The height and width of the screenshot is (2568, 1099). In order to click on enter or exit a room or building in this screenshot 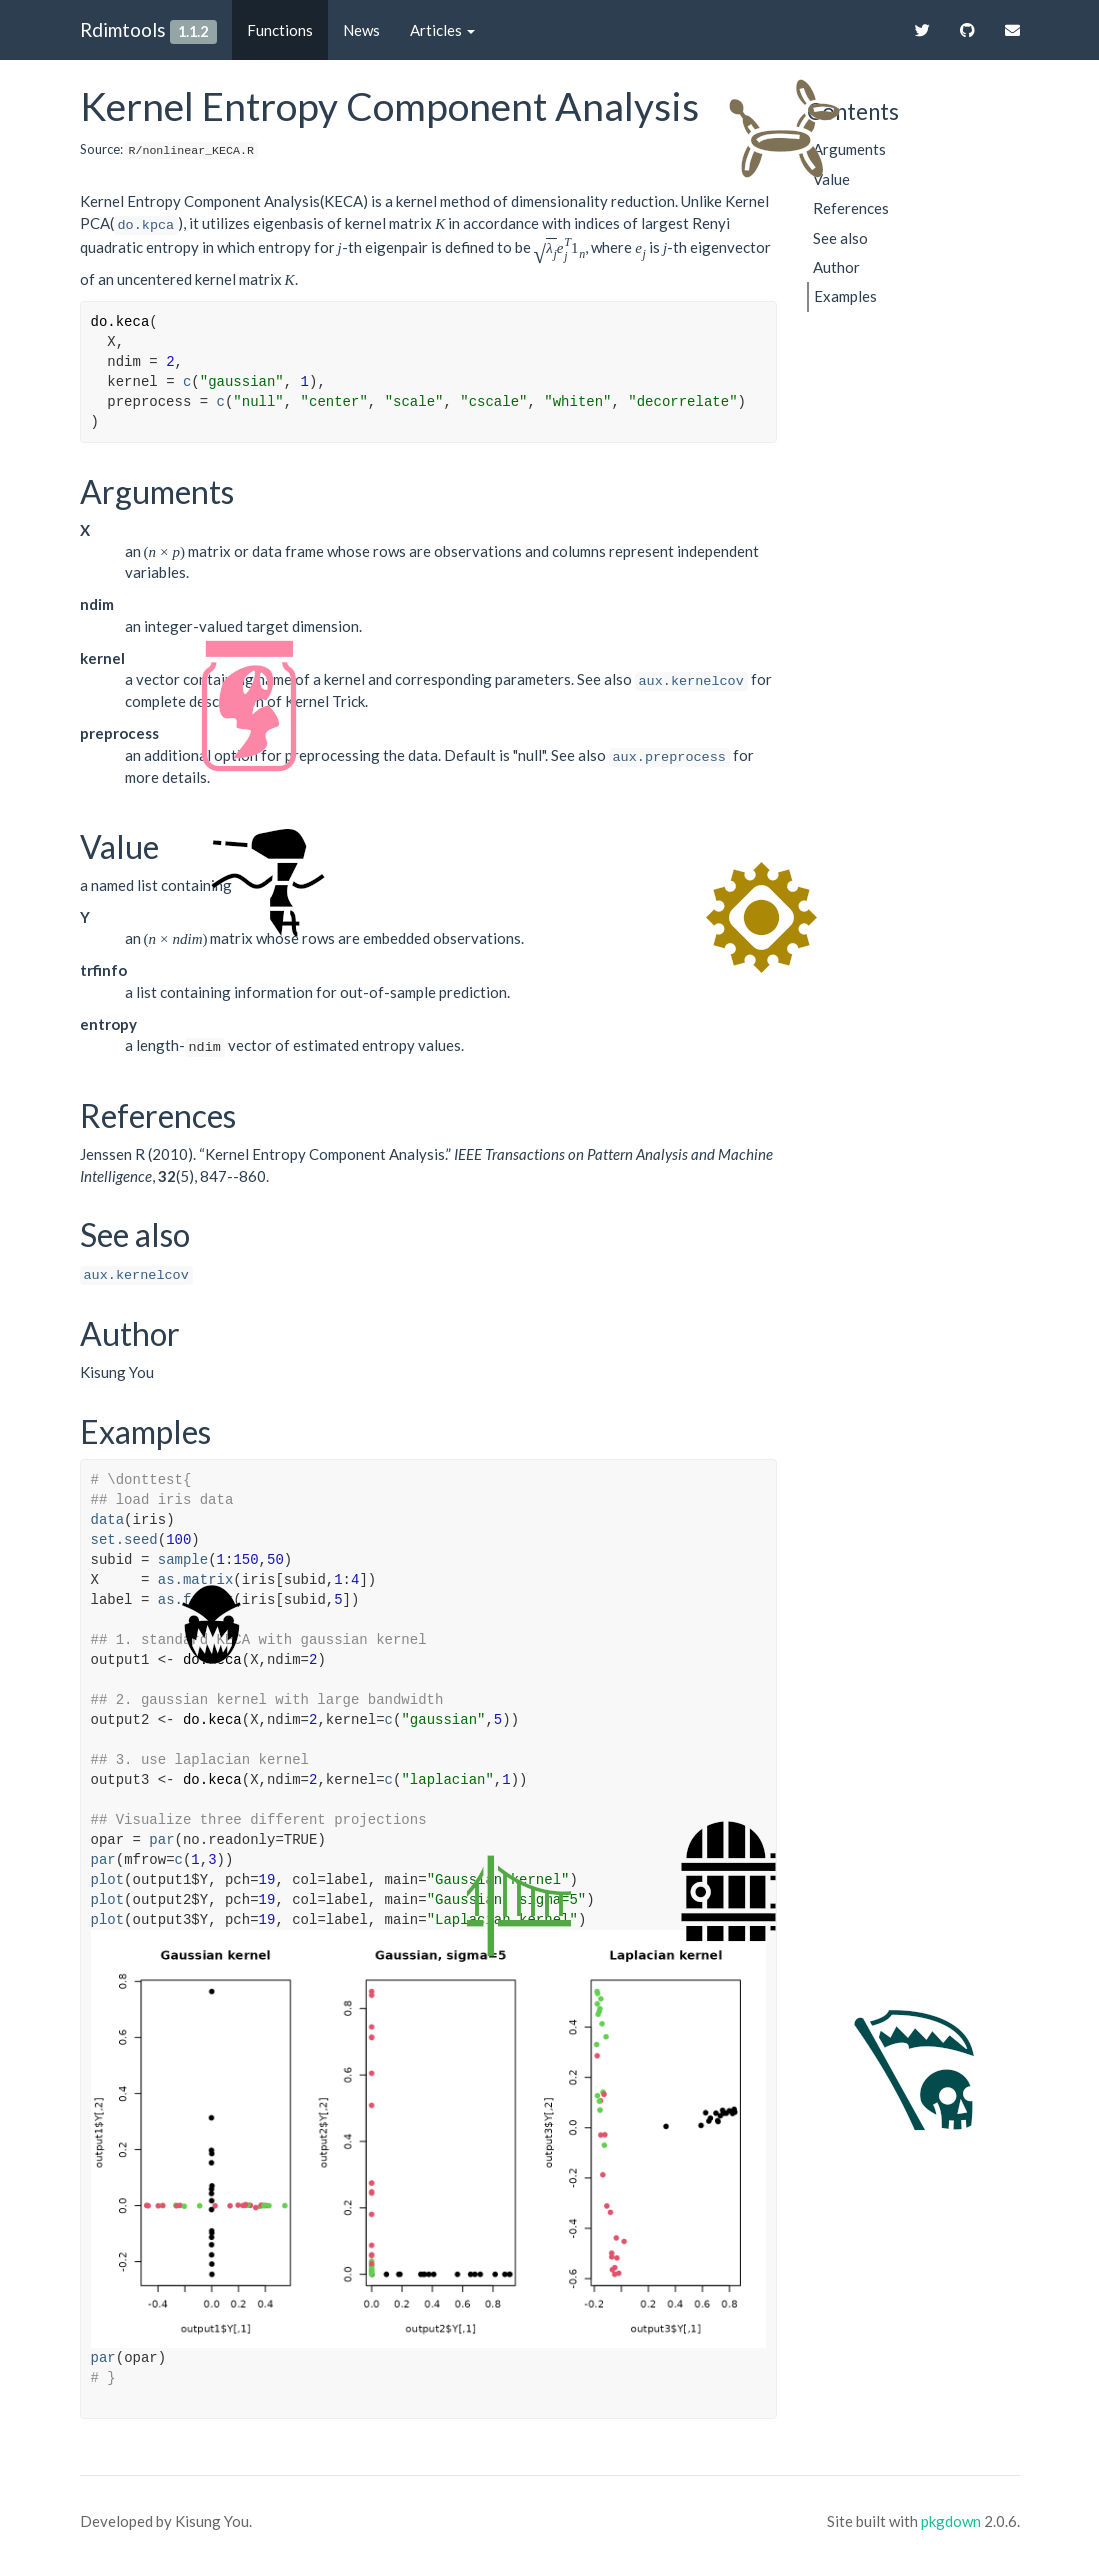, I will do `click(724, 1881)`.